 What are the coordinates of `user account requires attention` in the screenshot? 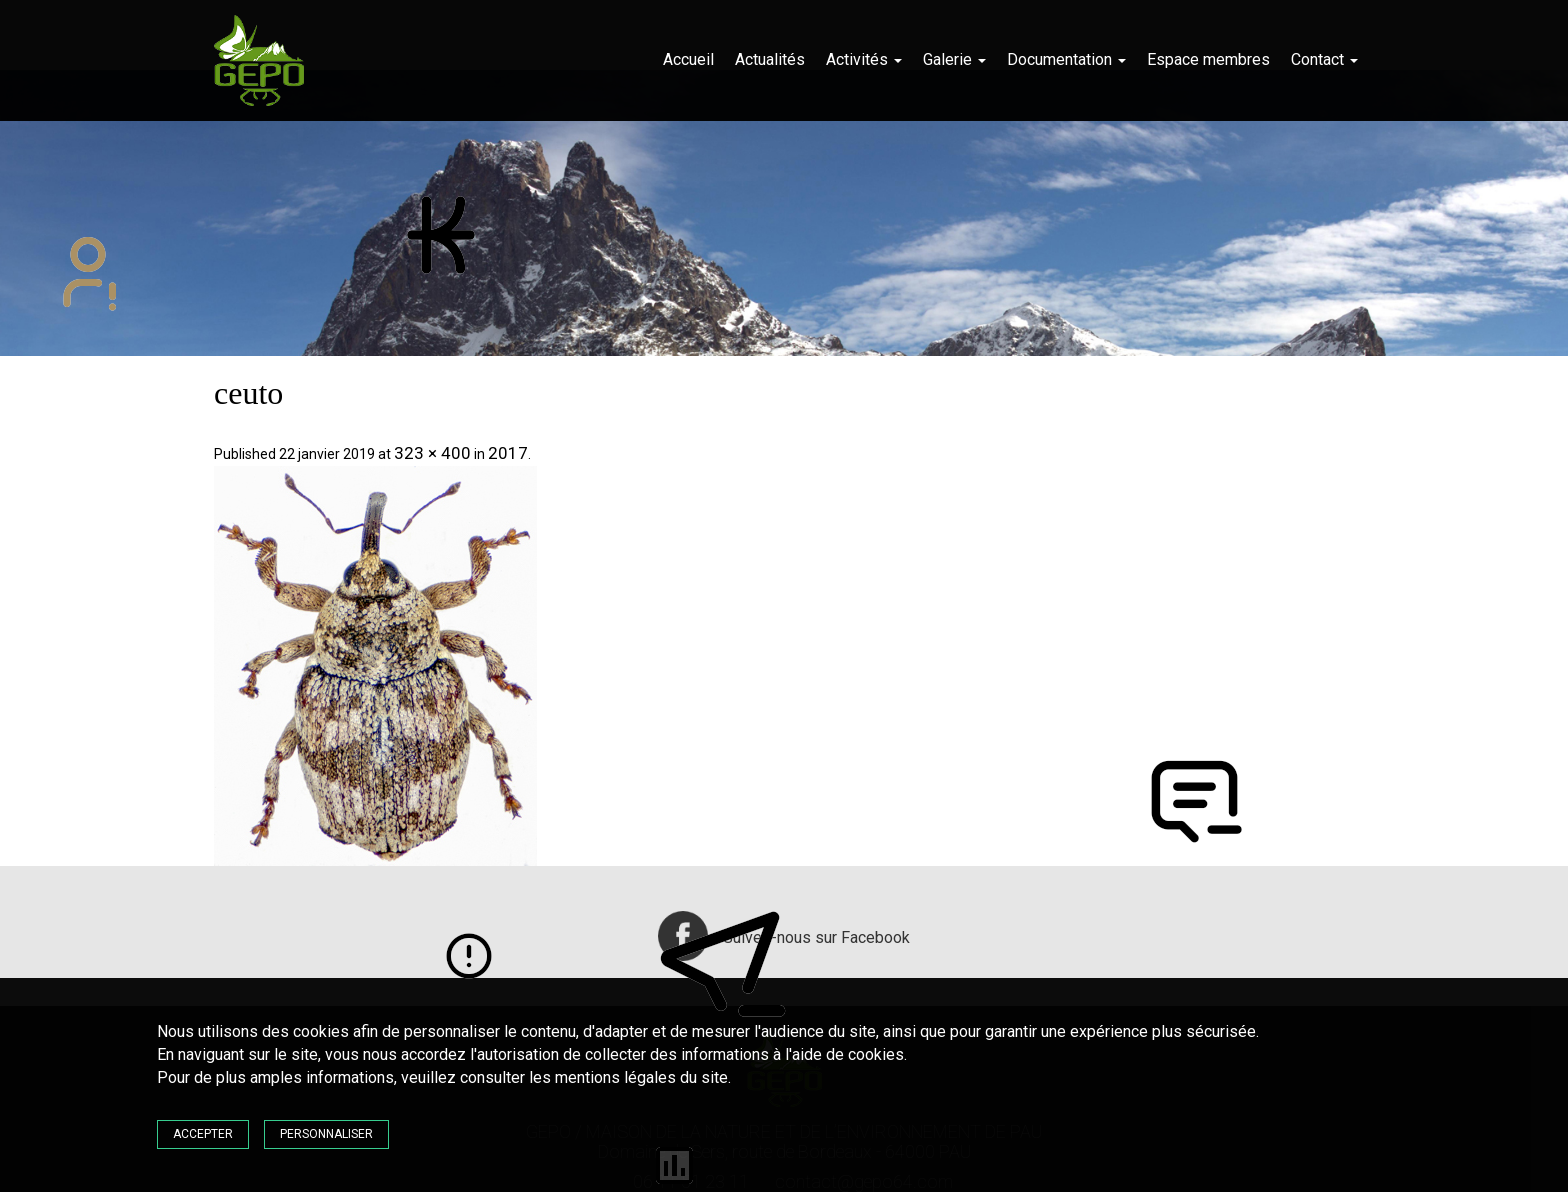 It's located at (88, 272).